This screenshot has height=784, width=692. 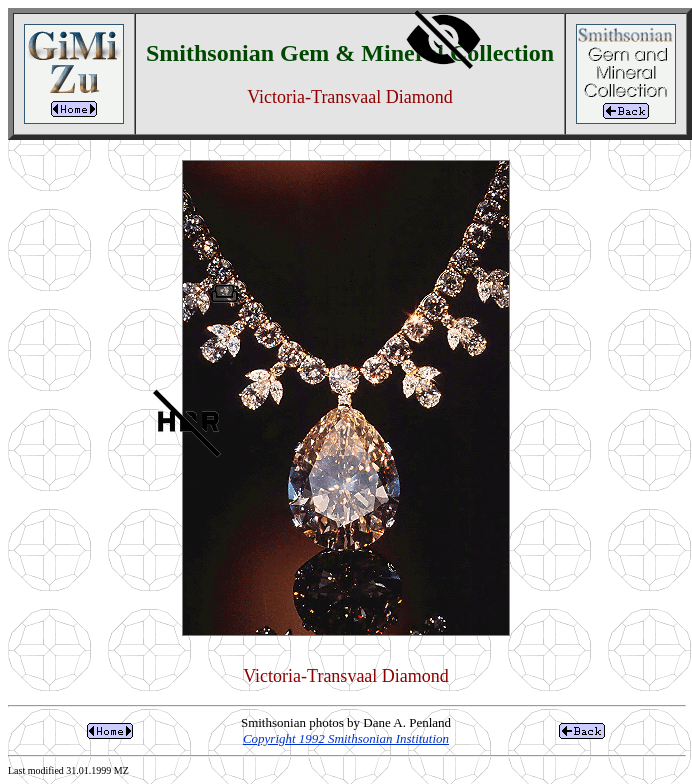 I want to click on disable HDR mode in camera settings, so click(x=188, y=421).